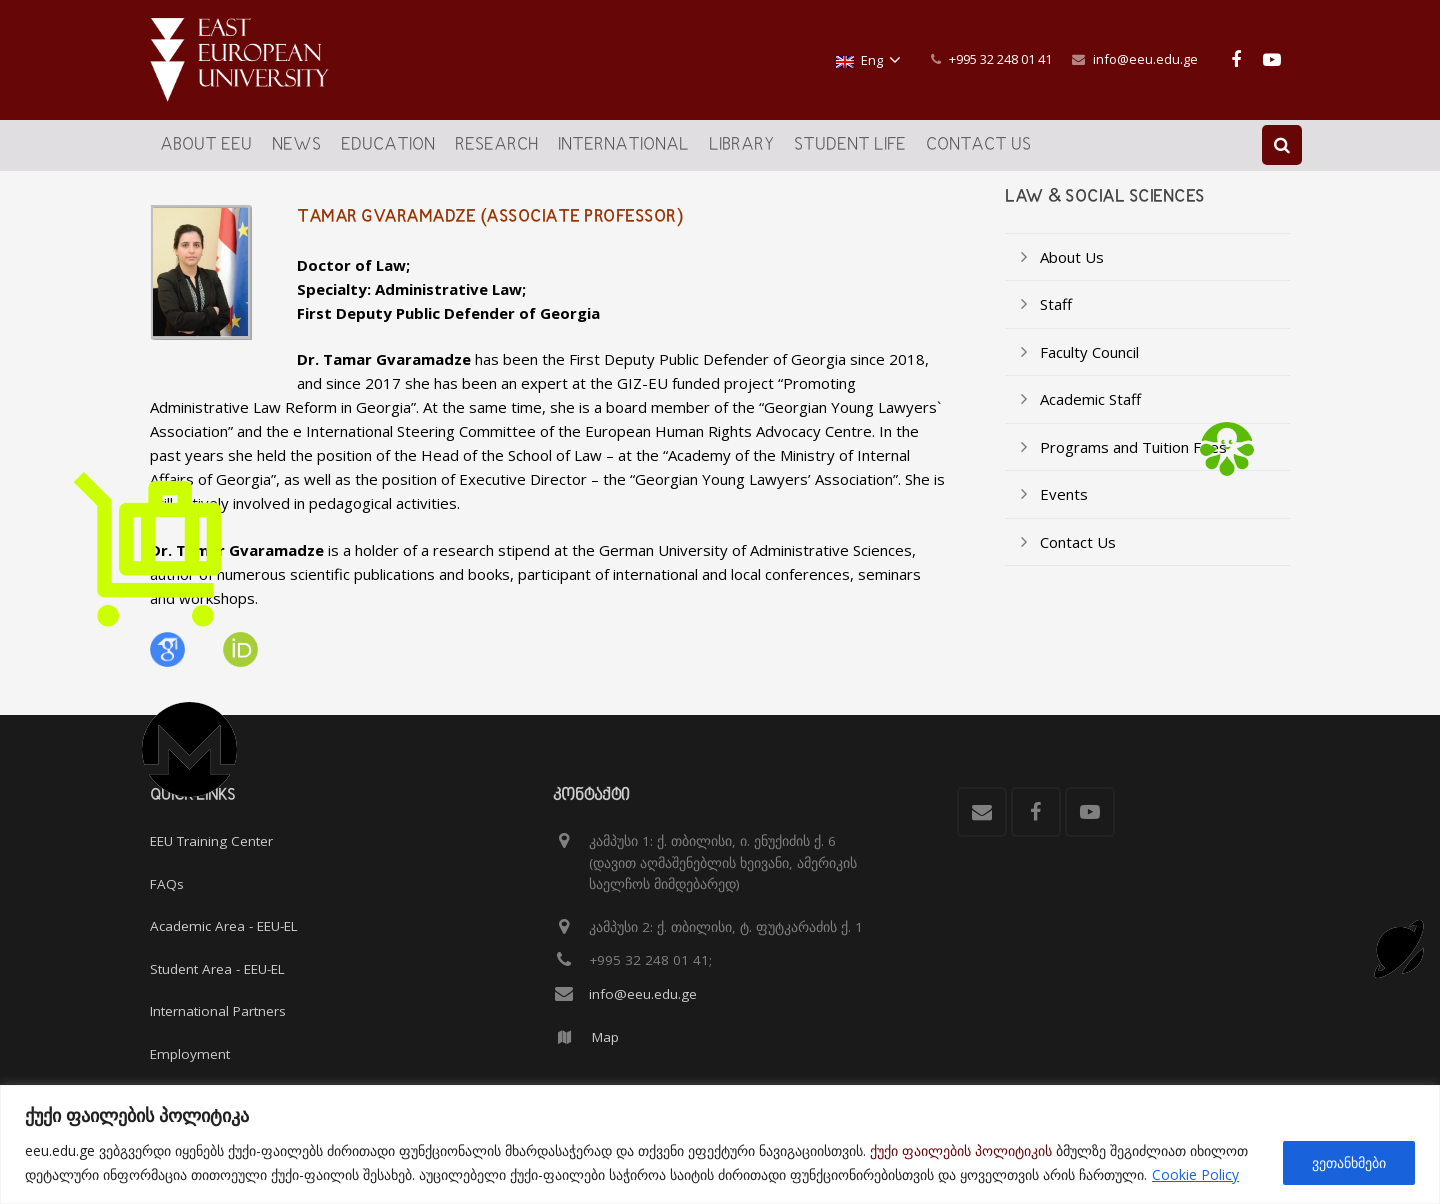  What do you see at coordinates (189, 749) in the screenshot?
I see `monero cryptocurrency logo` at bounding box center [189, 749].